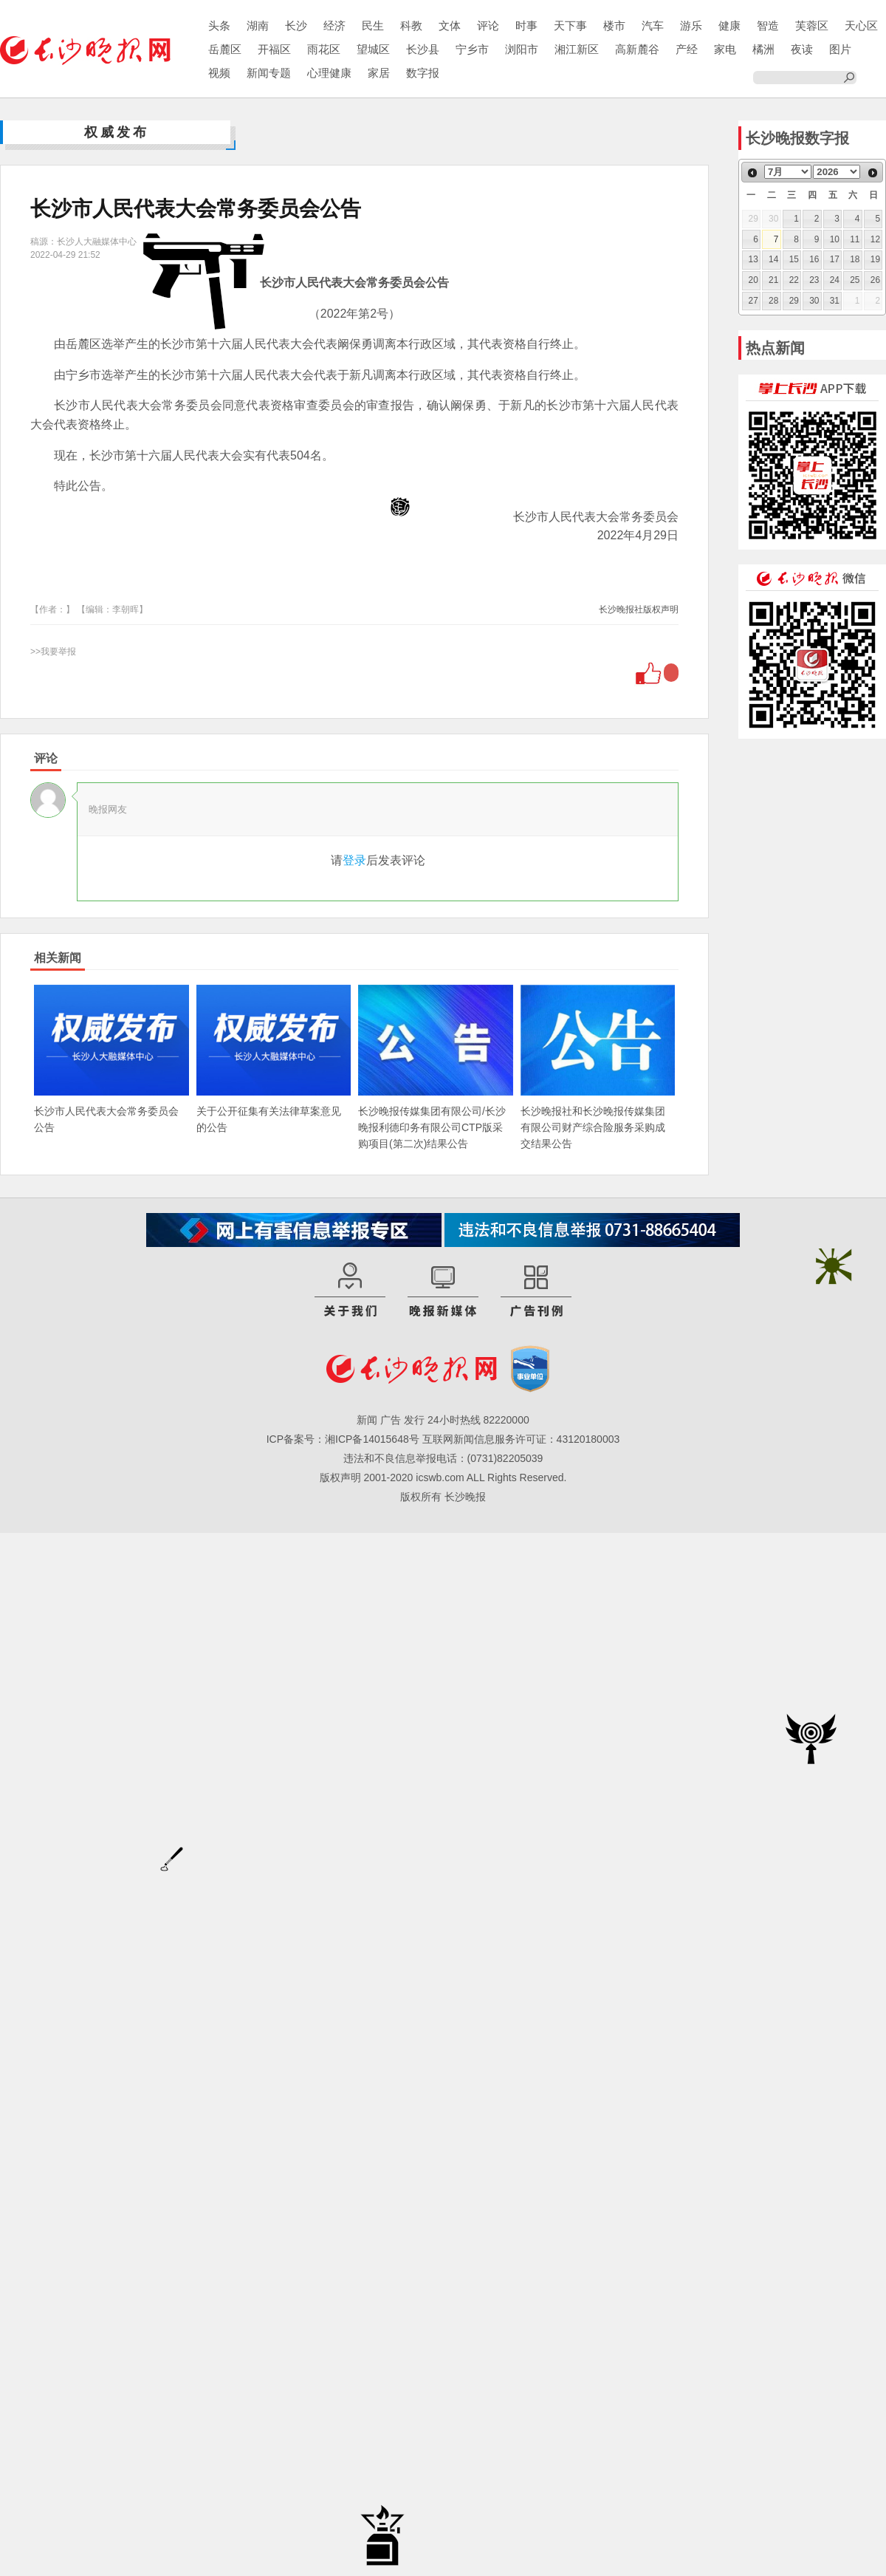 Image resolution: width=886 pixels, height=2576 pixels. I want to click on relay baton item in a racing or sports game, so click(171, 1859).